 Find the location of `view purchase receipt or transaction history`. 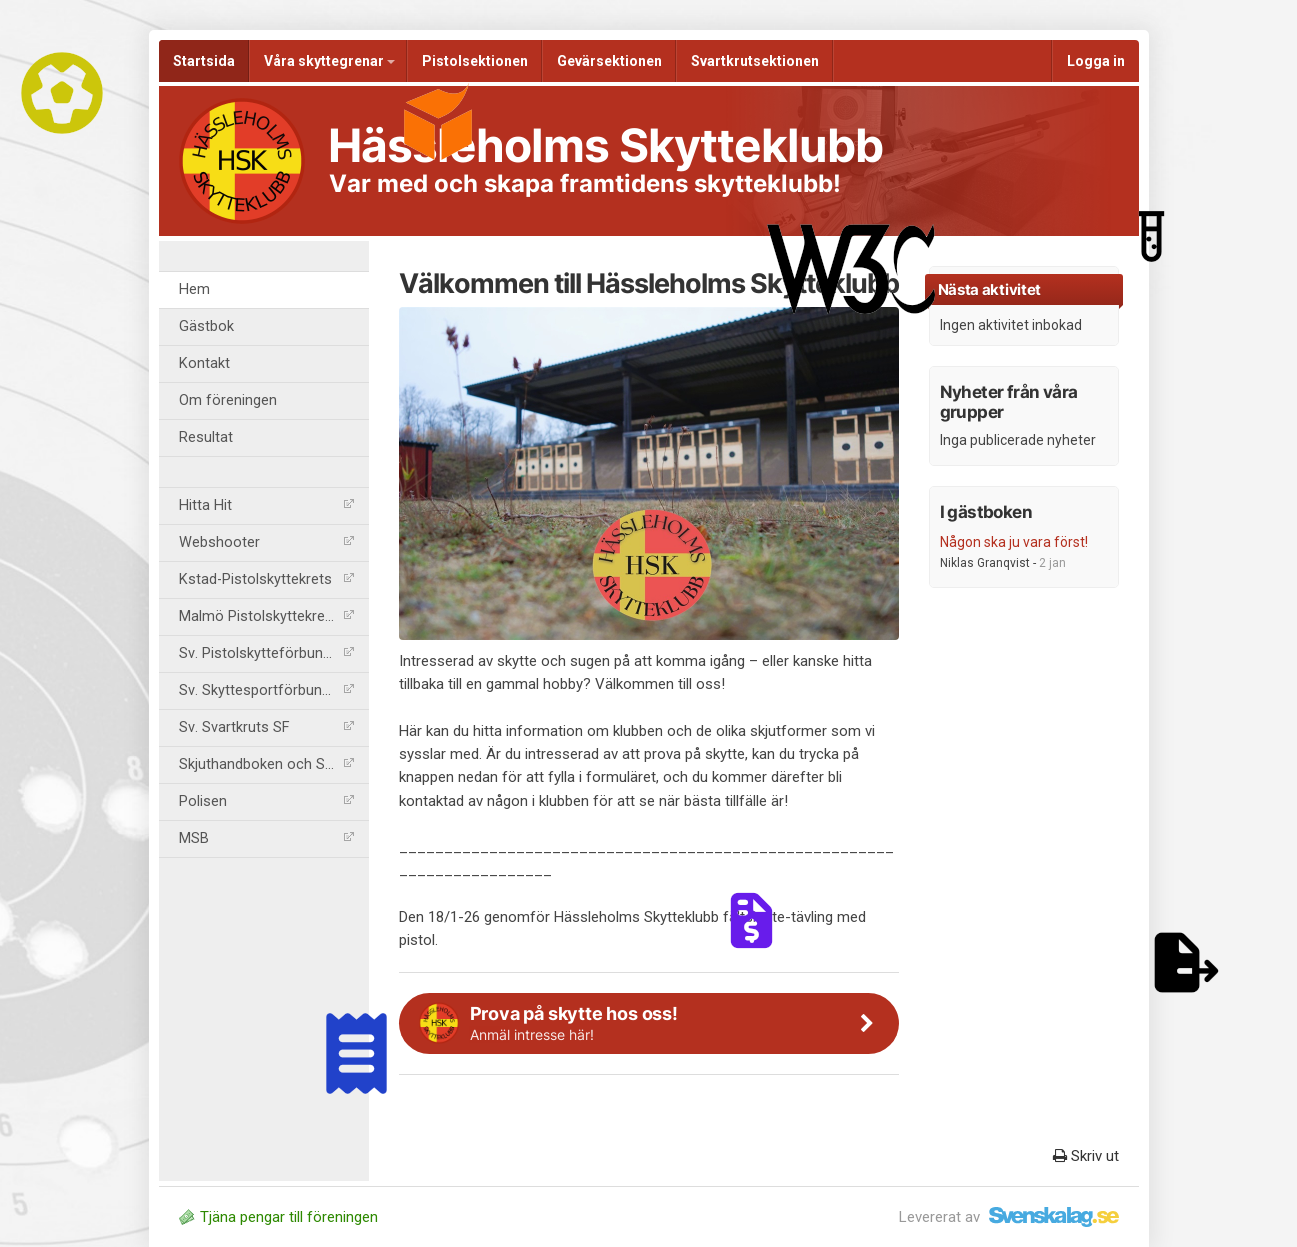

view purchase receipt or transaction history is located at coordinates (356, 1053).